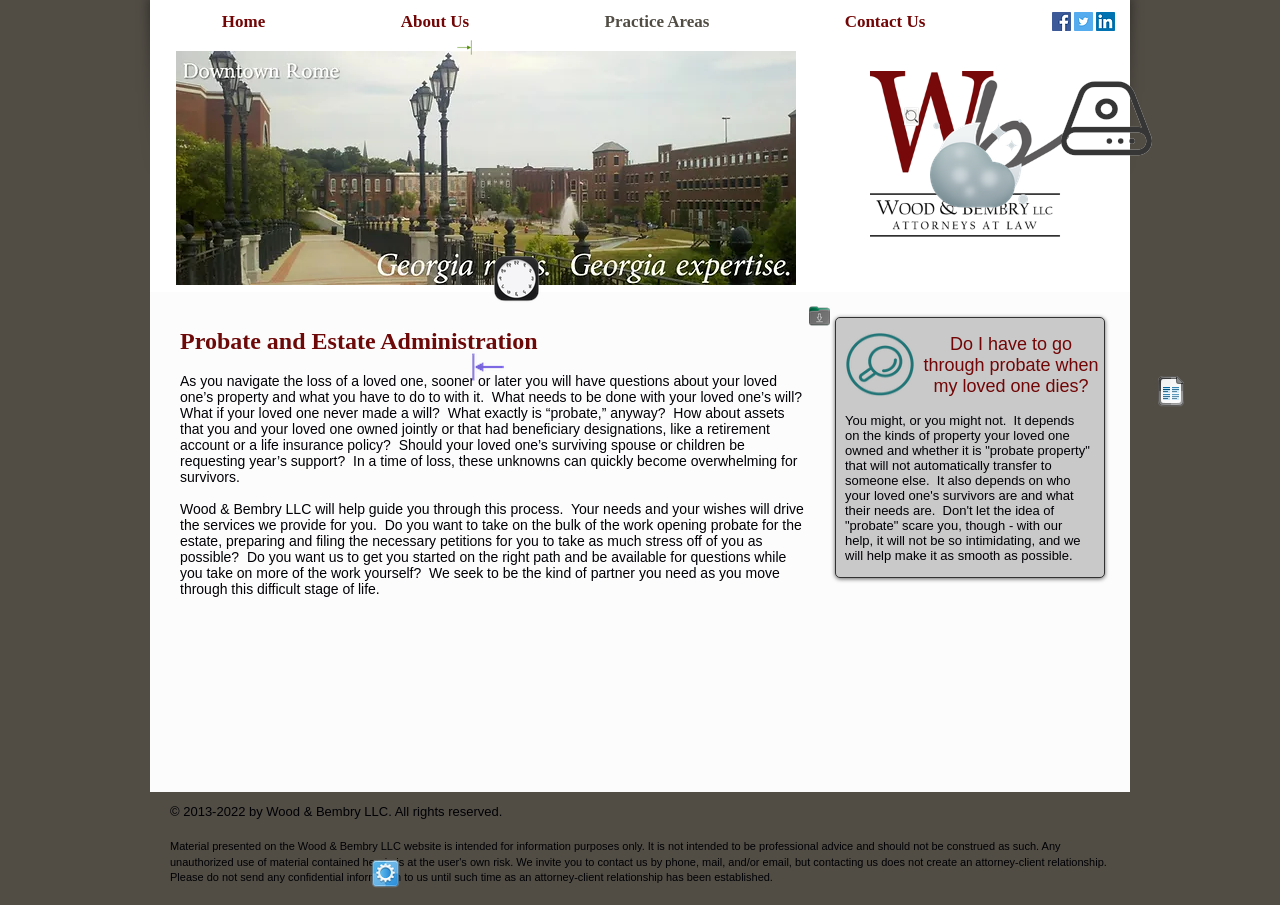  I want to click on indicates cloudy nighttime weather conditions, so click(979, 165).